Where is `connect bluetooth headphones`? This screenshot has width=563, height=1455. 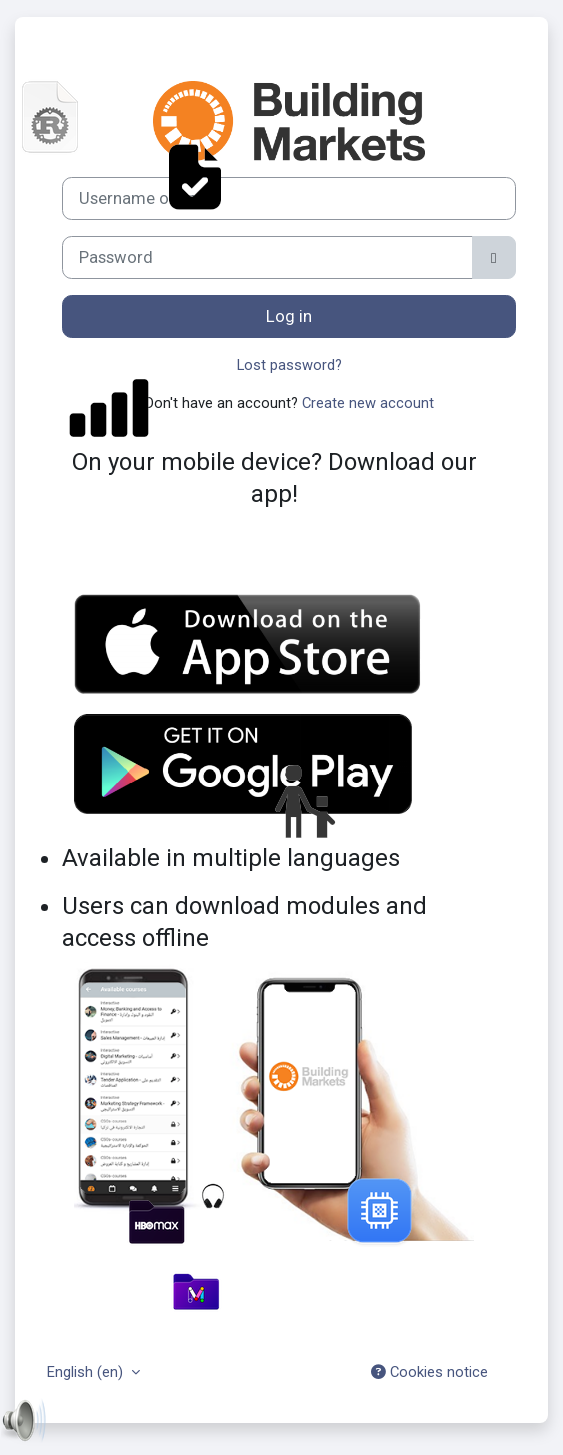 connect bluetooth headphones is located at coordinates (213, 1196).